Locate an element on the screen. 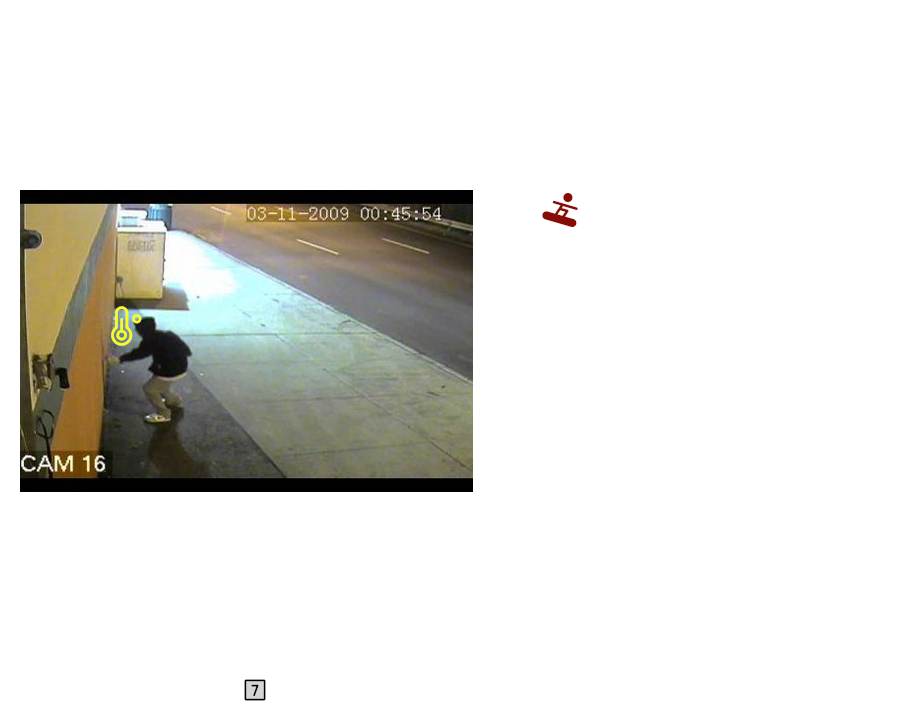 The height and width of the screenshot is (720, 917). access snowboarding or winter sports features is located at coordinates (562, 210).